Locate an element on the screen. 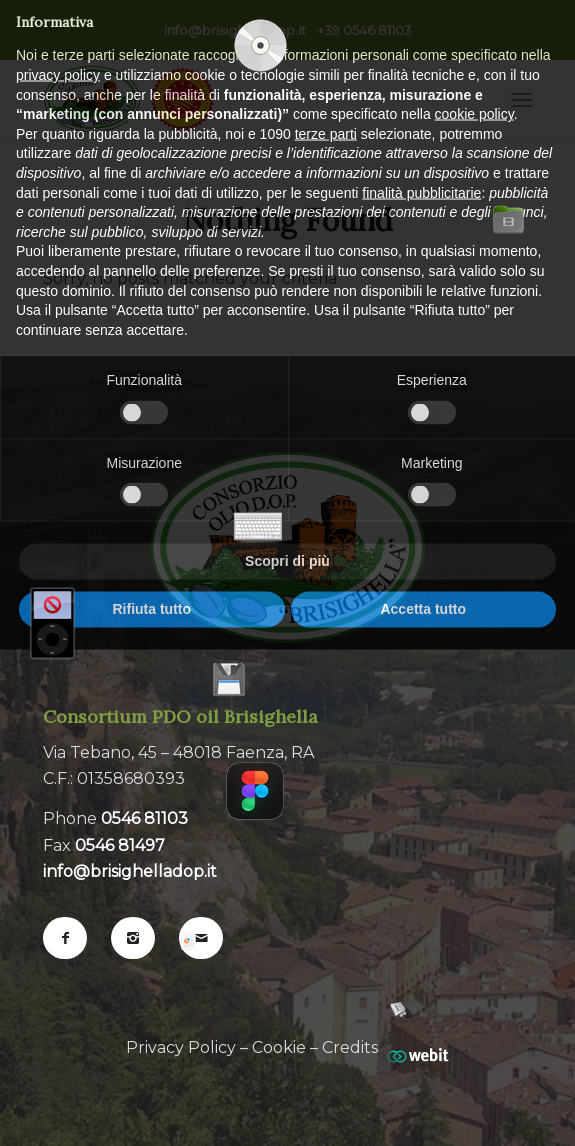 This screenshot has width=575, height=1146. iPod device not connected or unavailable is located at coordinates (52, 623).